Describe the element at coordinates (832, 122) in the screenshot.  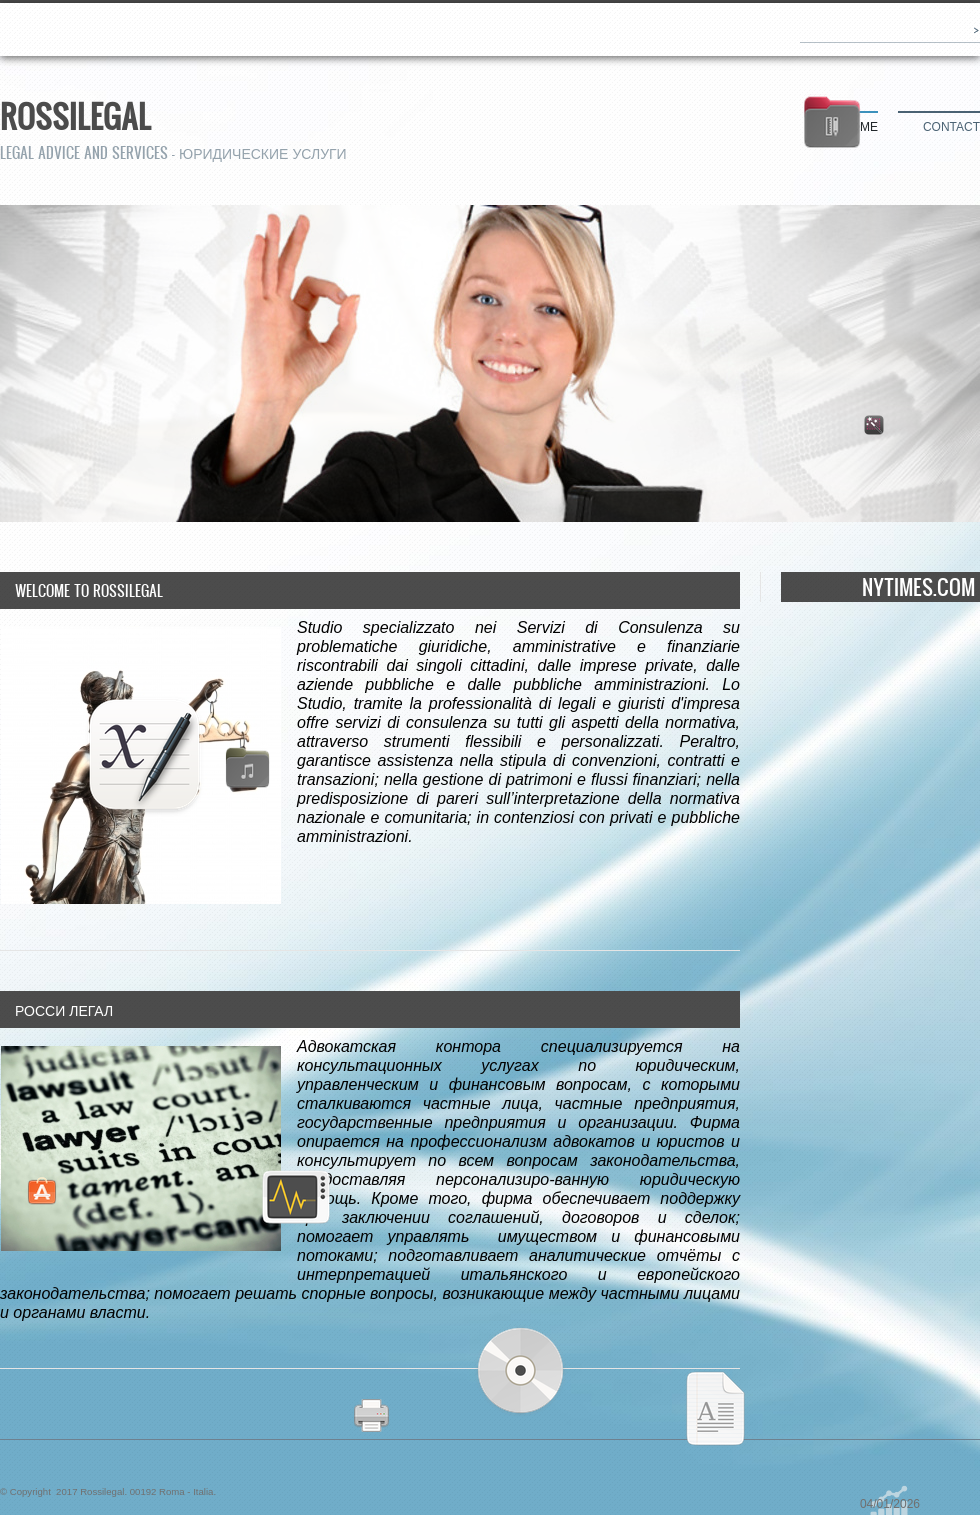
I see `open templates folder` at that location.